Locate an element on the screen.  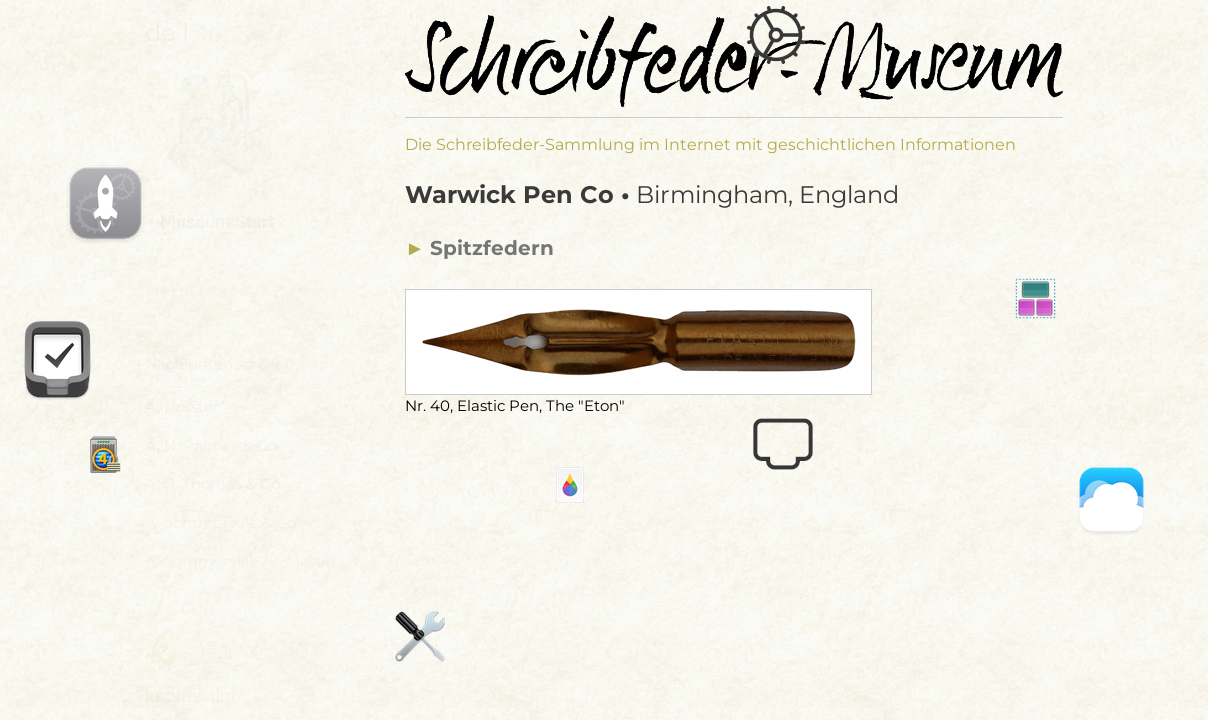
open Things 3 task management app is located at coordinates (57, 359).